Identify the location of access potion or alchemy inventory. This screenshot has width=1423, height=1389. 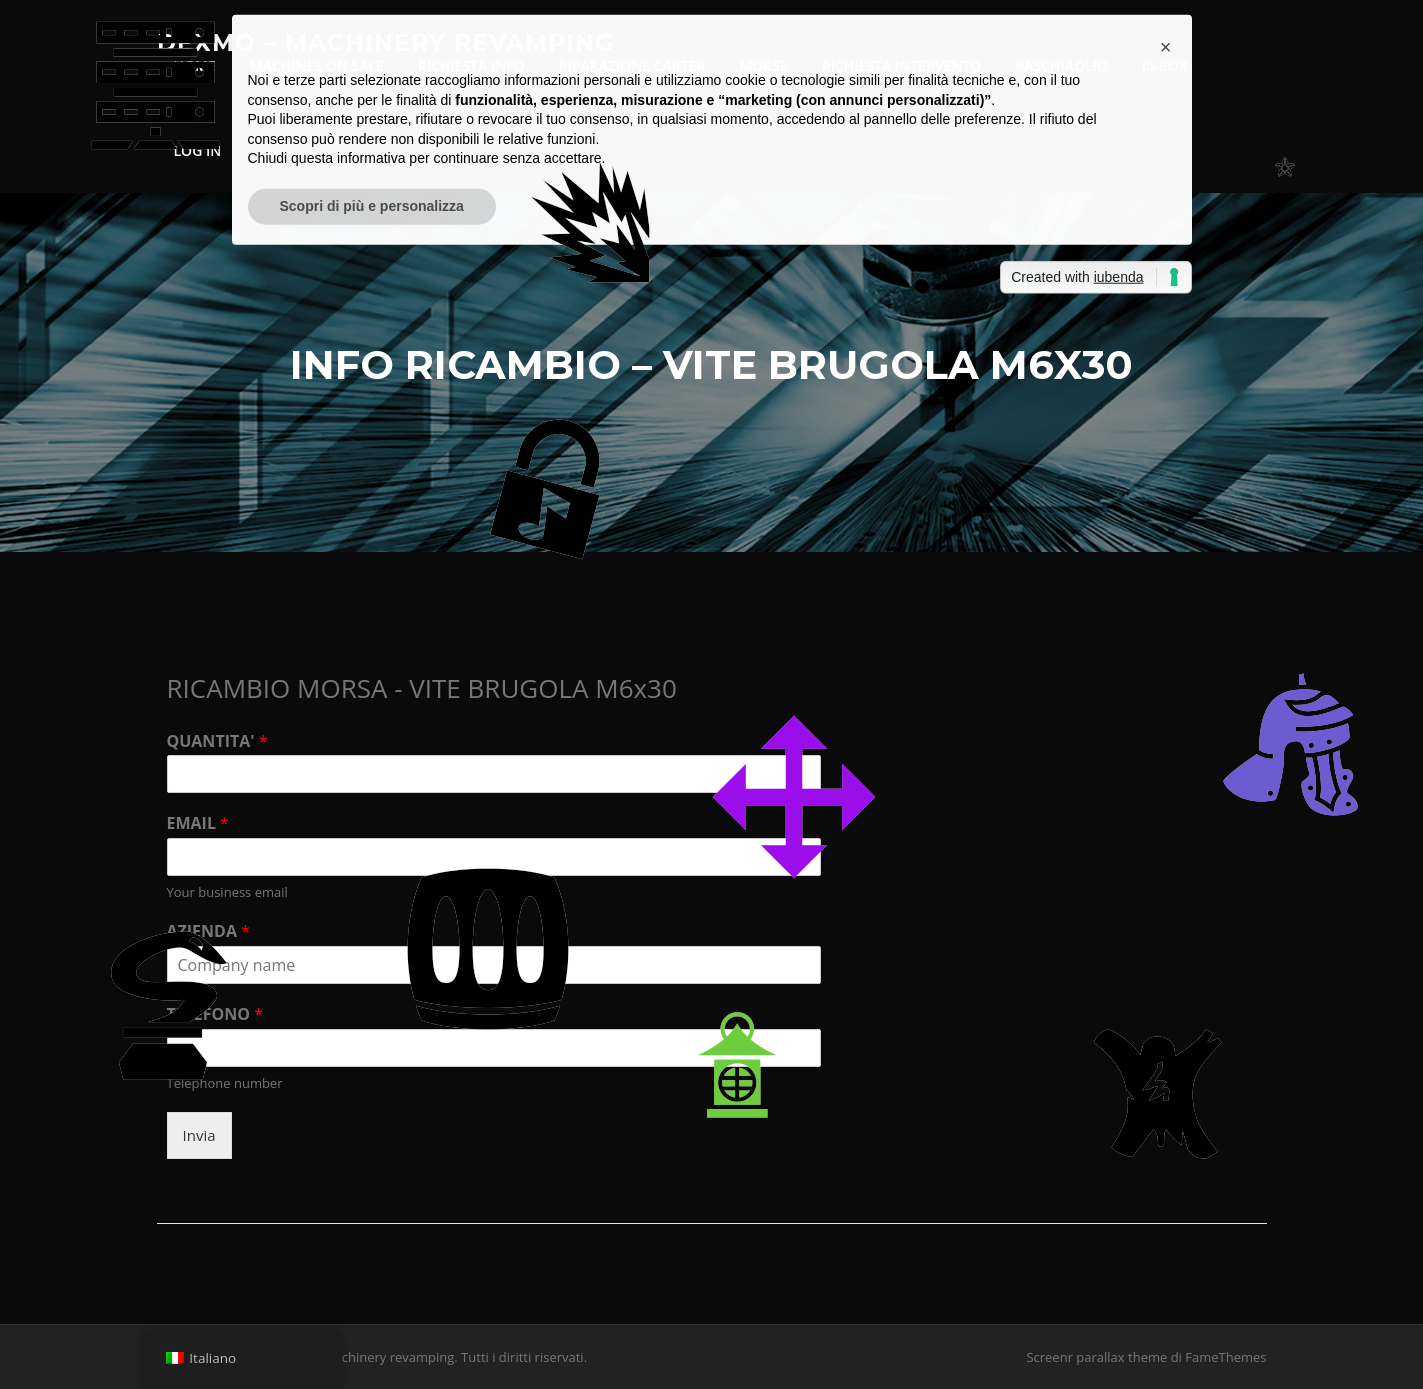
(163, 1004).